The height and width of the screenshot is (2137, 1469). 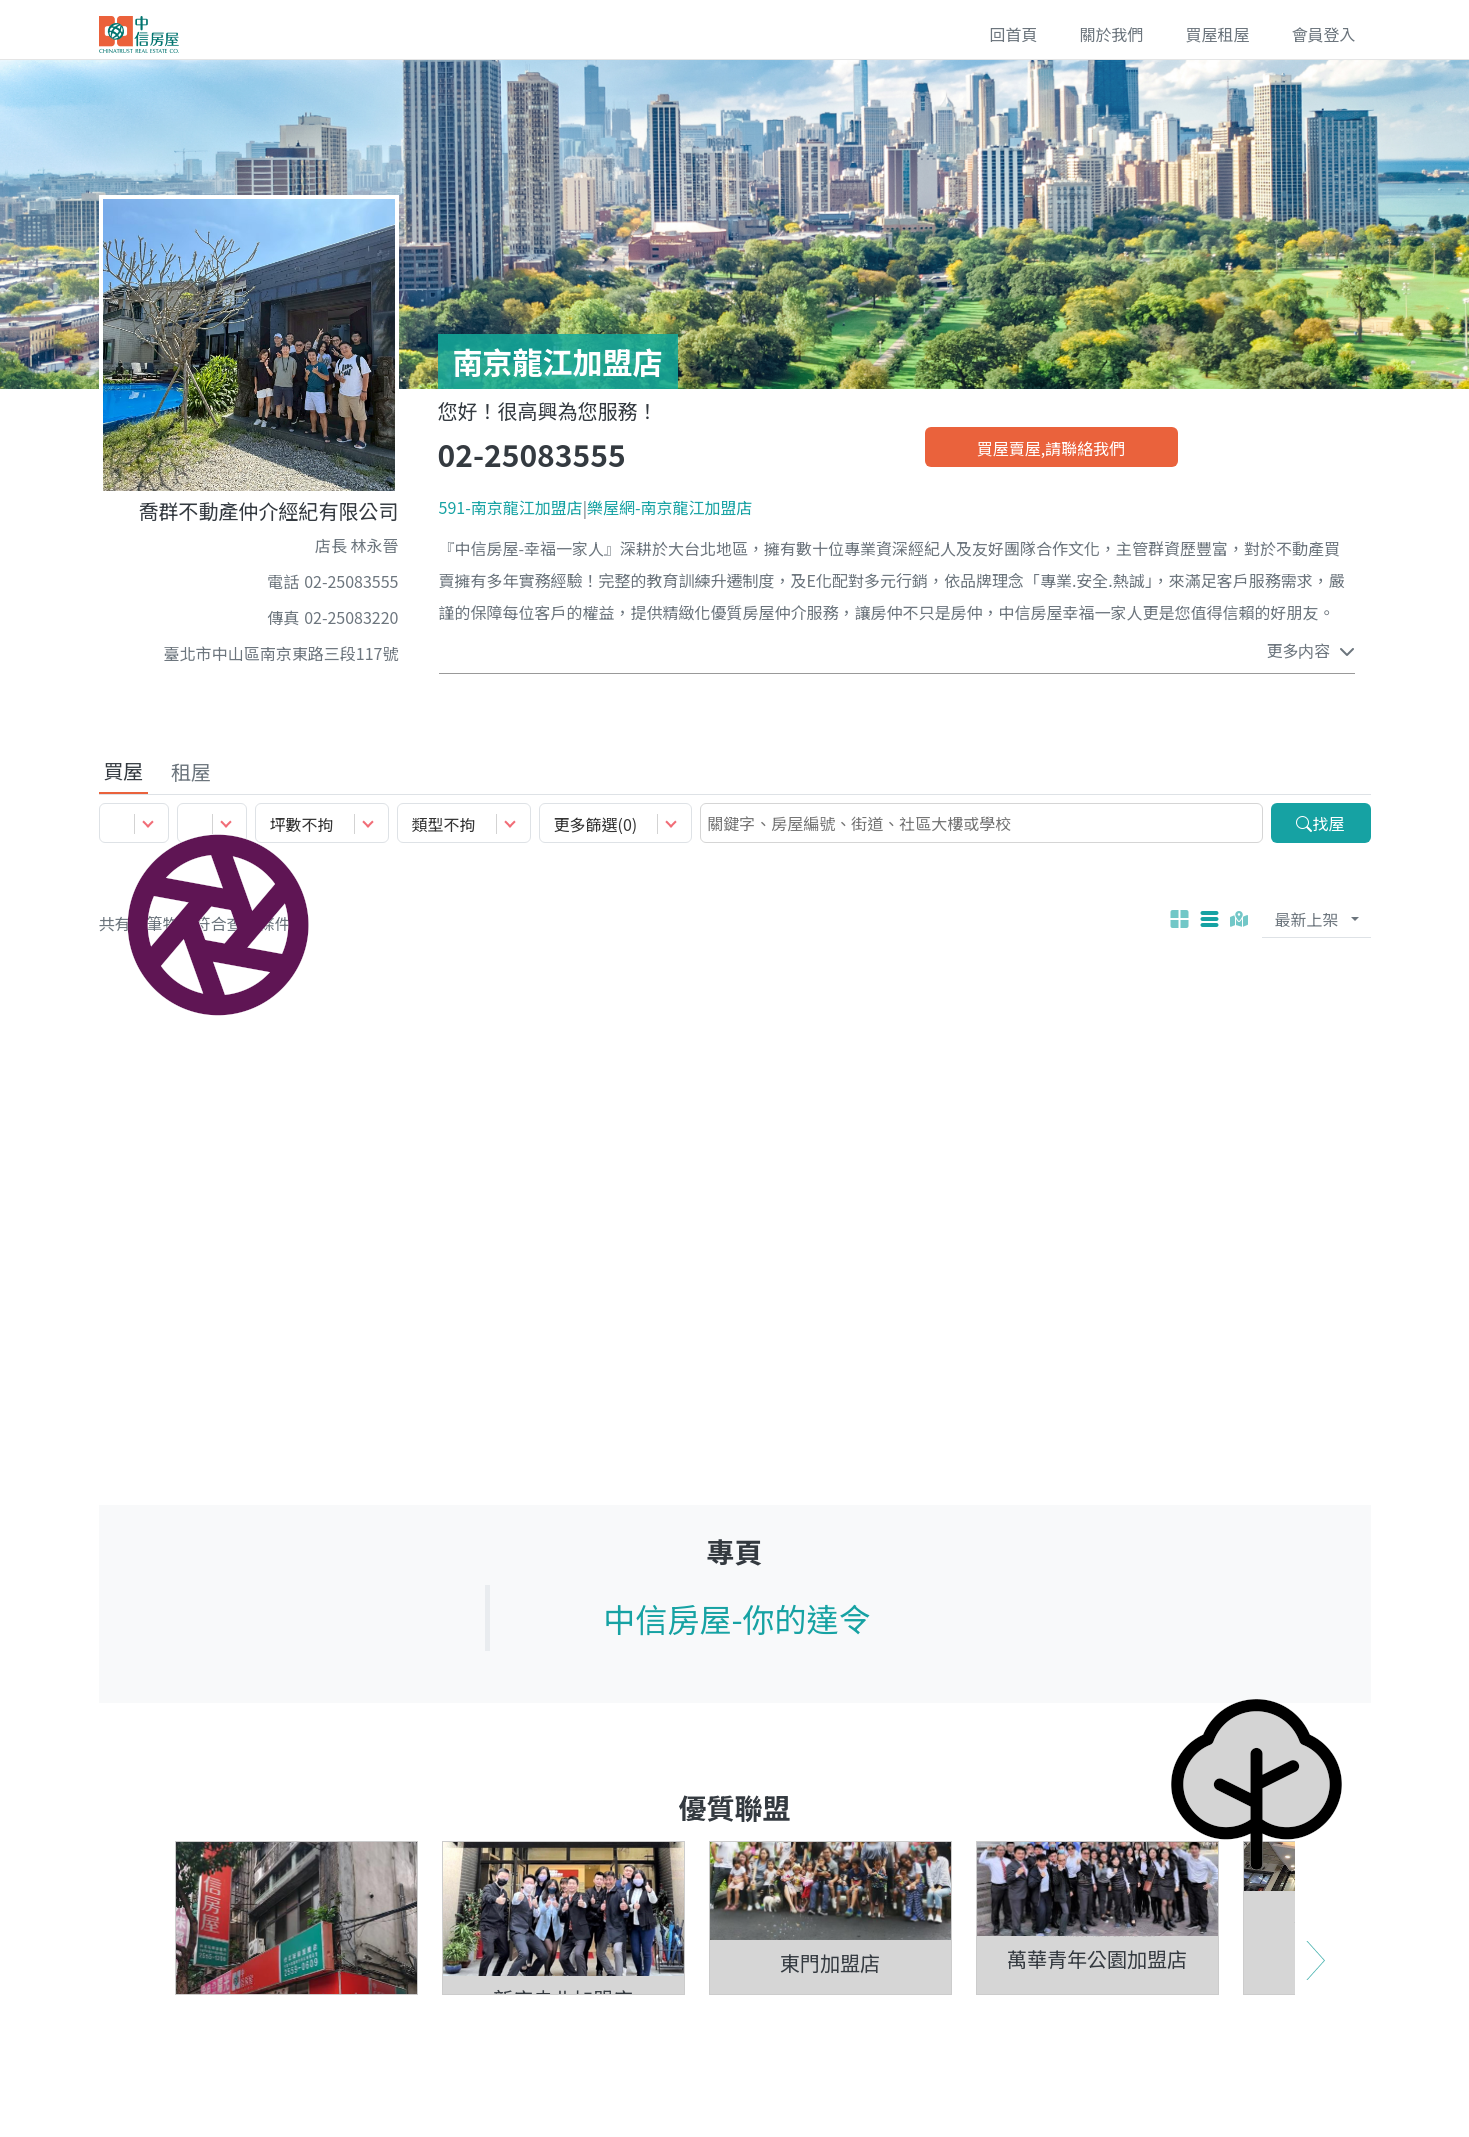 I want to click on adjust camera aperture settings, so click(x=218, y=925).